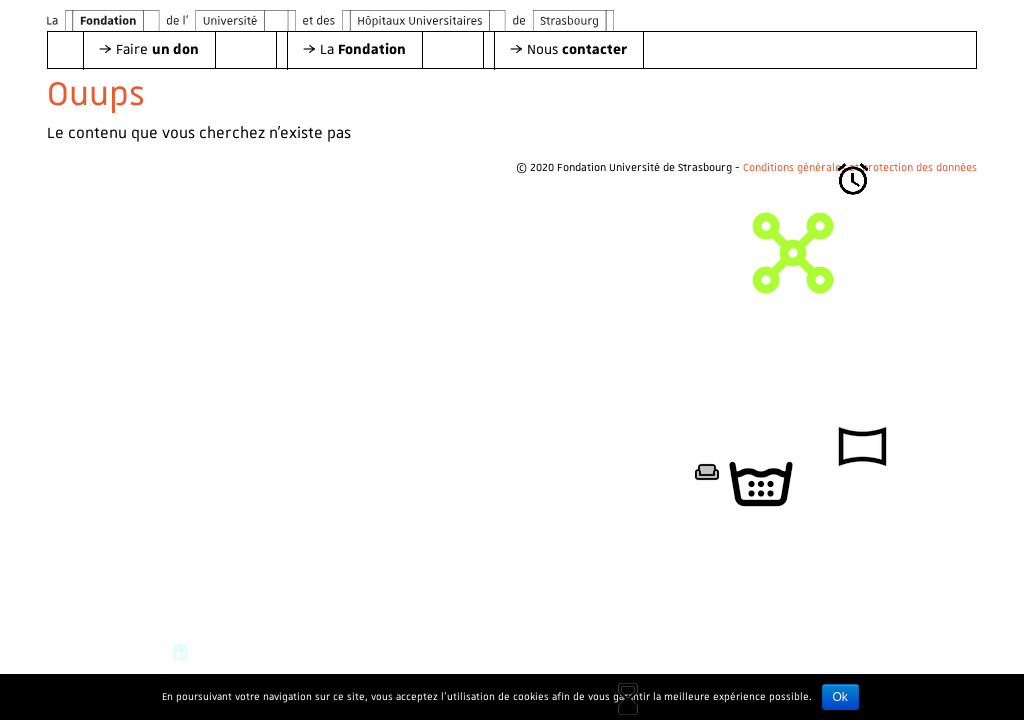 This screenshot has width=1024, height=720. I want to click on switch to panorama photo mode, so click(862, 446).